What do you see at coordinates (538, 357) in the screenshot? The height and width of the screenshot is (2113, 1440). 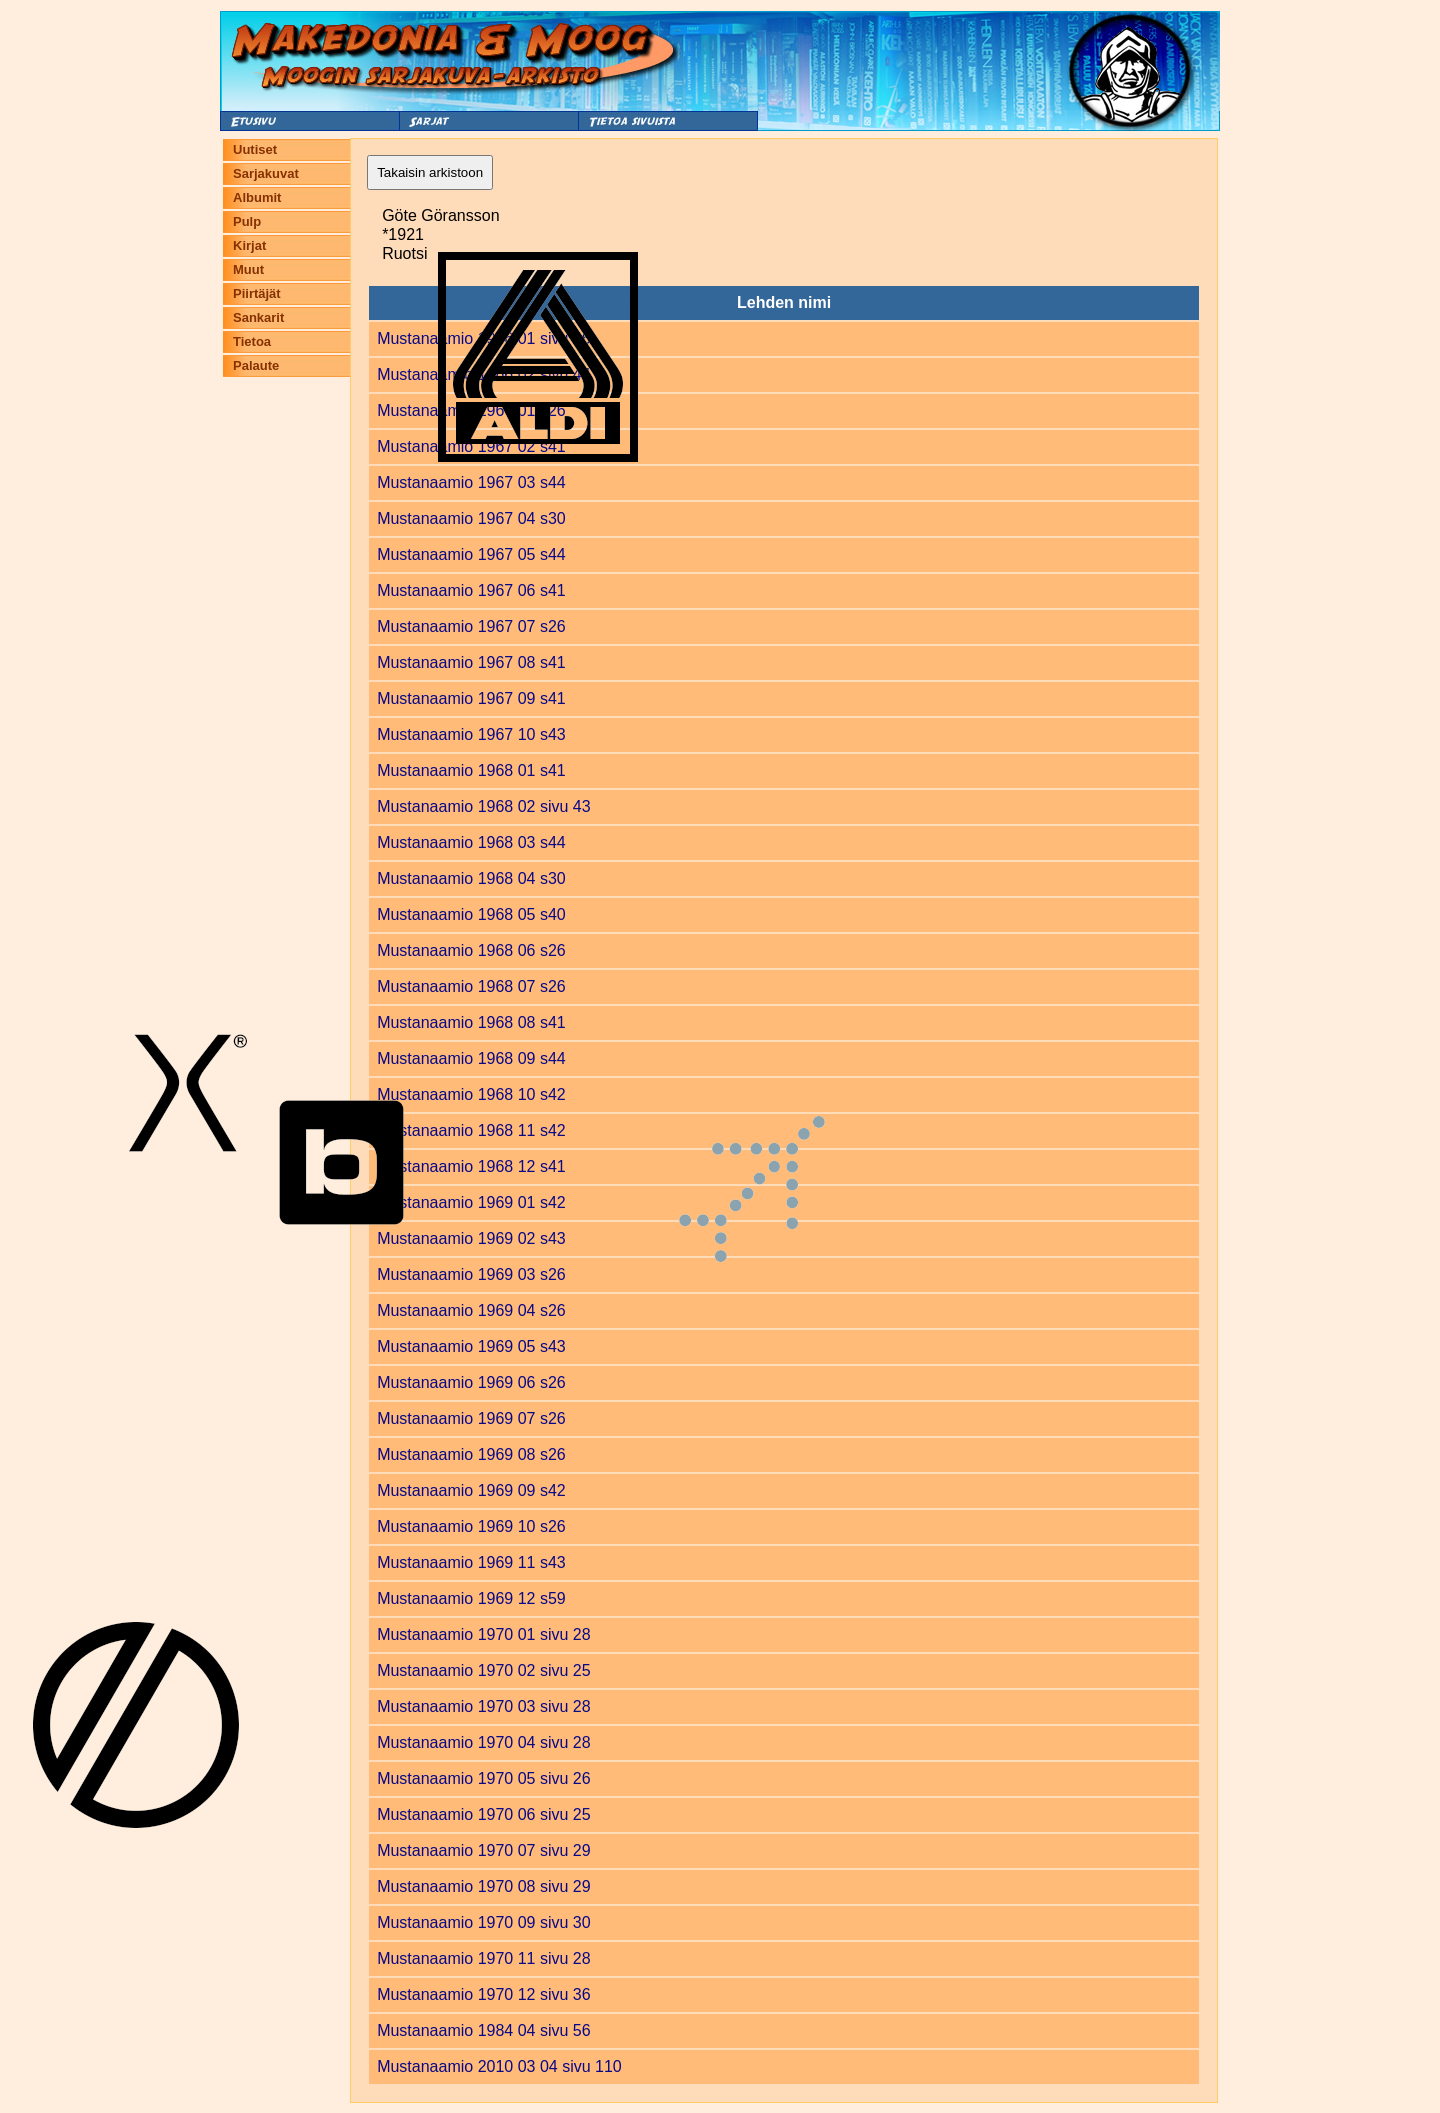 I see `aldi nord company logo` at bounding box center [538, 357].